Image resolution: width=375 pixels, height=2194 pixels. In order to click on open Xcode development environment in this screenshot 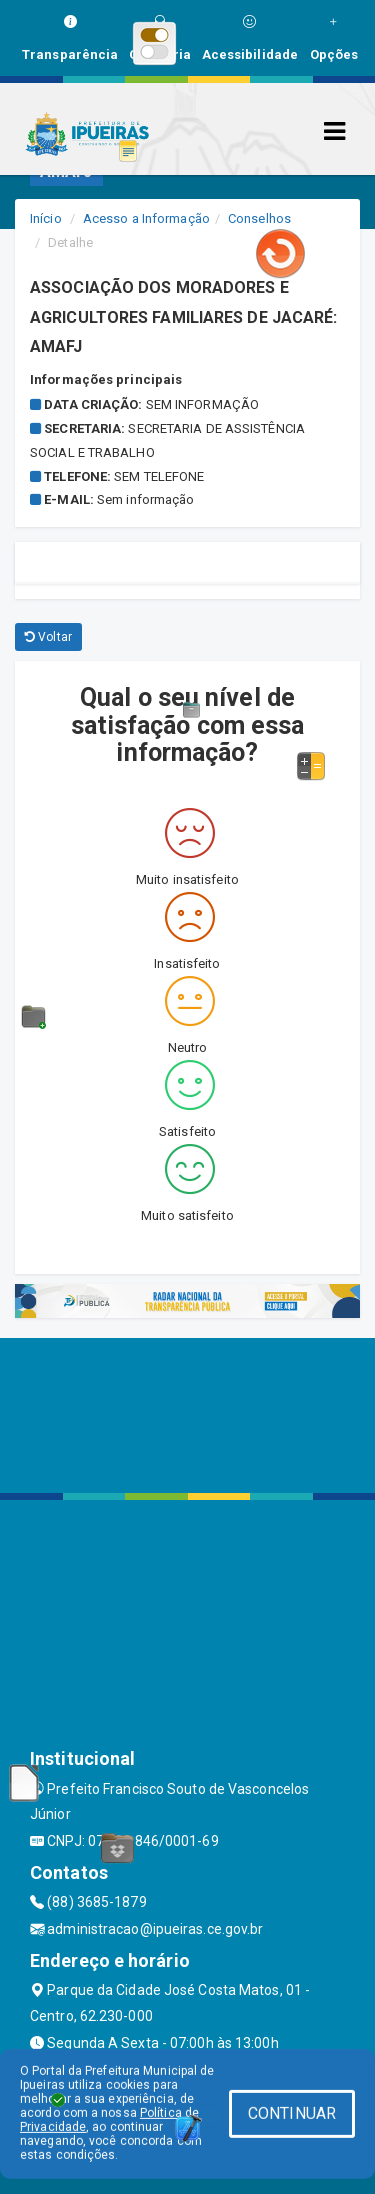, I will do `click(187, 2128)`.